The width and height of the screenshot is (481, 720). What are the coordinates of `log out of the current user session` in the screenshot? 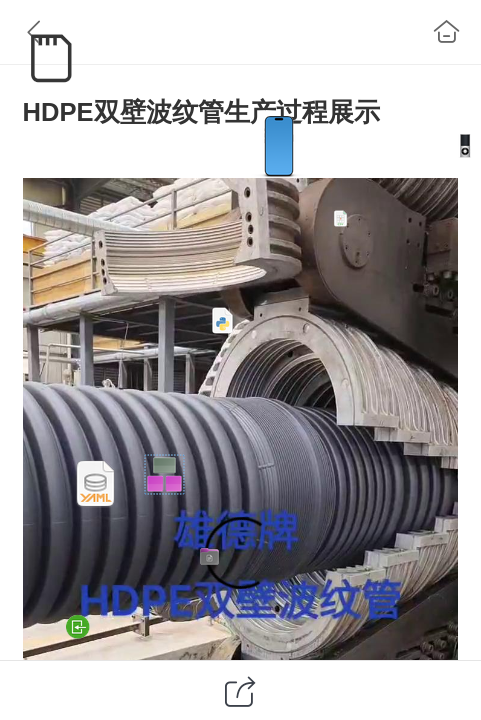 It's located at (78, 627).